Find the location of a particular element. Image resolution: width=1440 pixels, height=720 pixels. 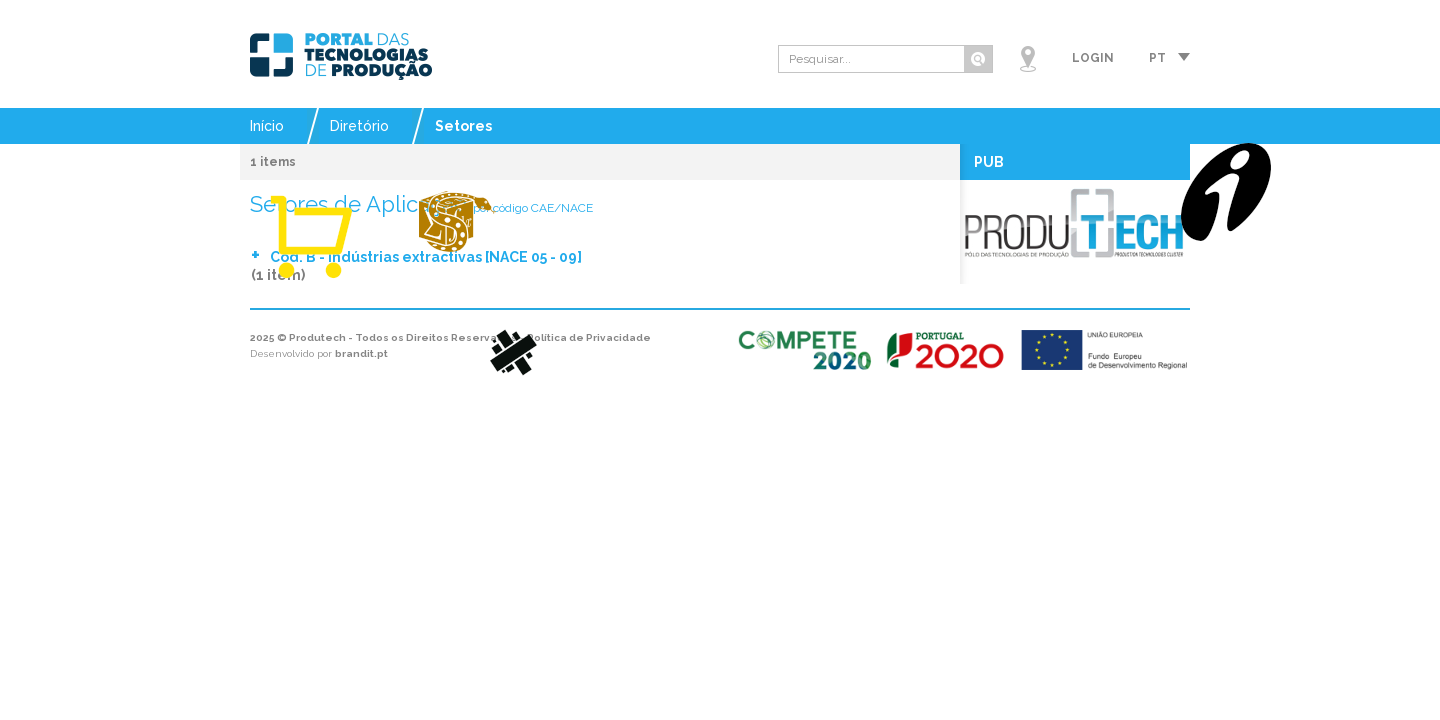

sympy python library logo is located at coordinates (457, 221).